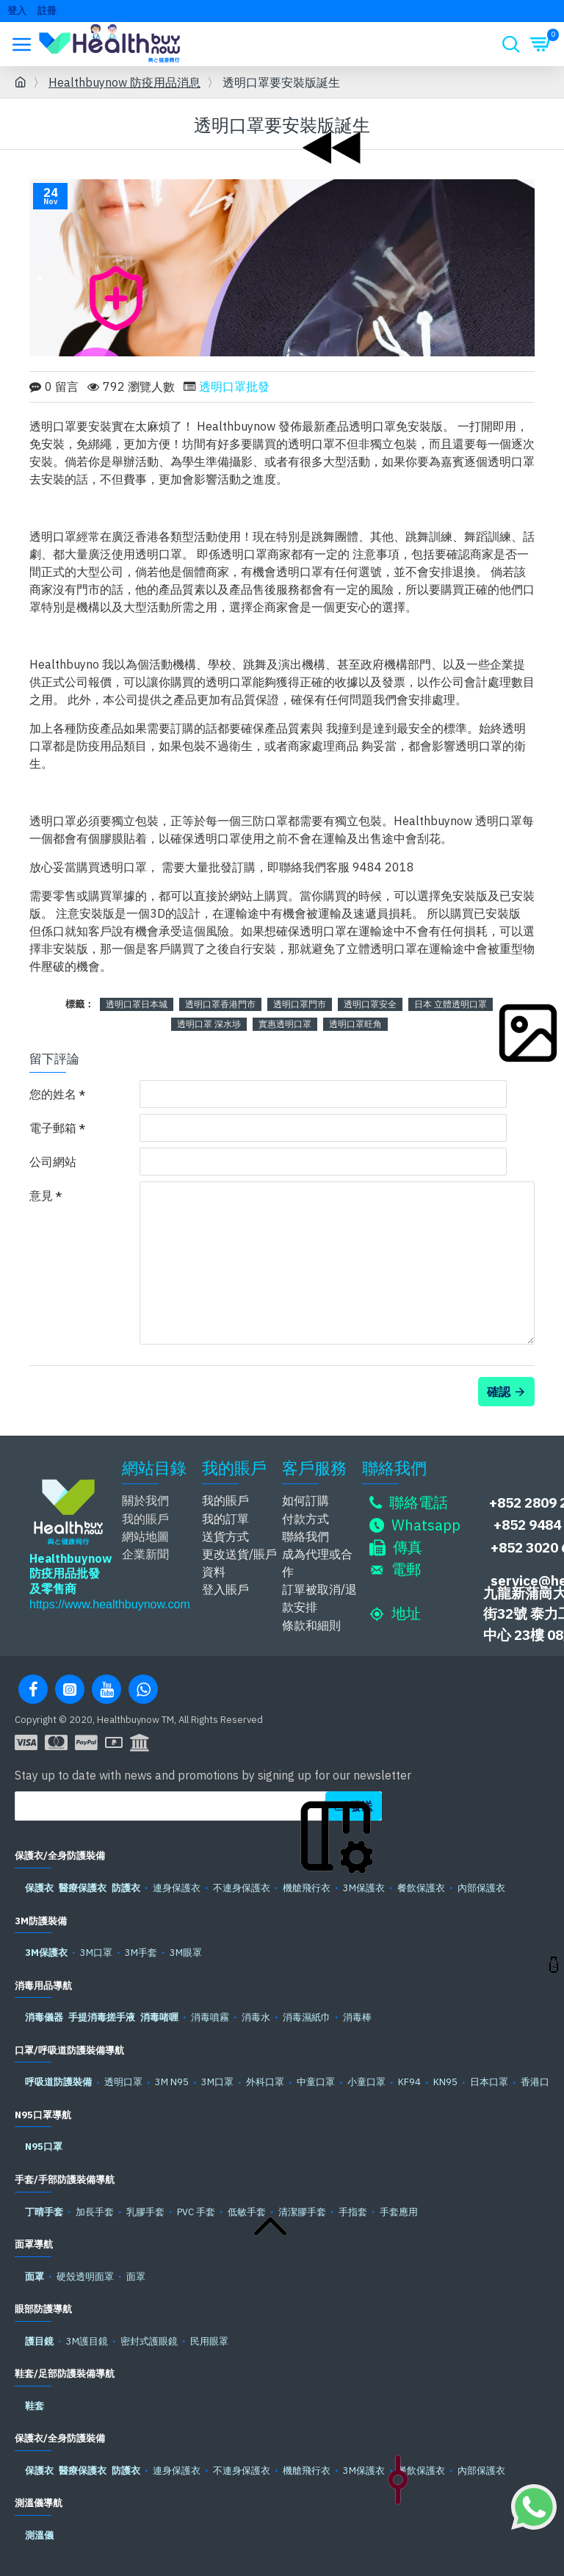  What do you see at coordinates (528, 1033) in the screenshot?
I see `view or open an image file` at bounding box center [528, 1033].